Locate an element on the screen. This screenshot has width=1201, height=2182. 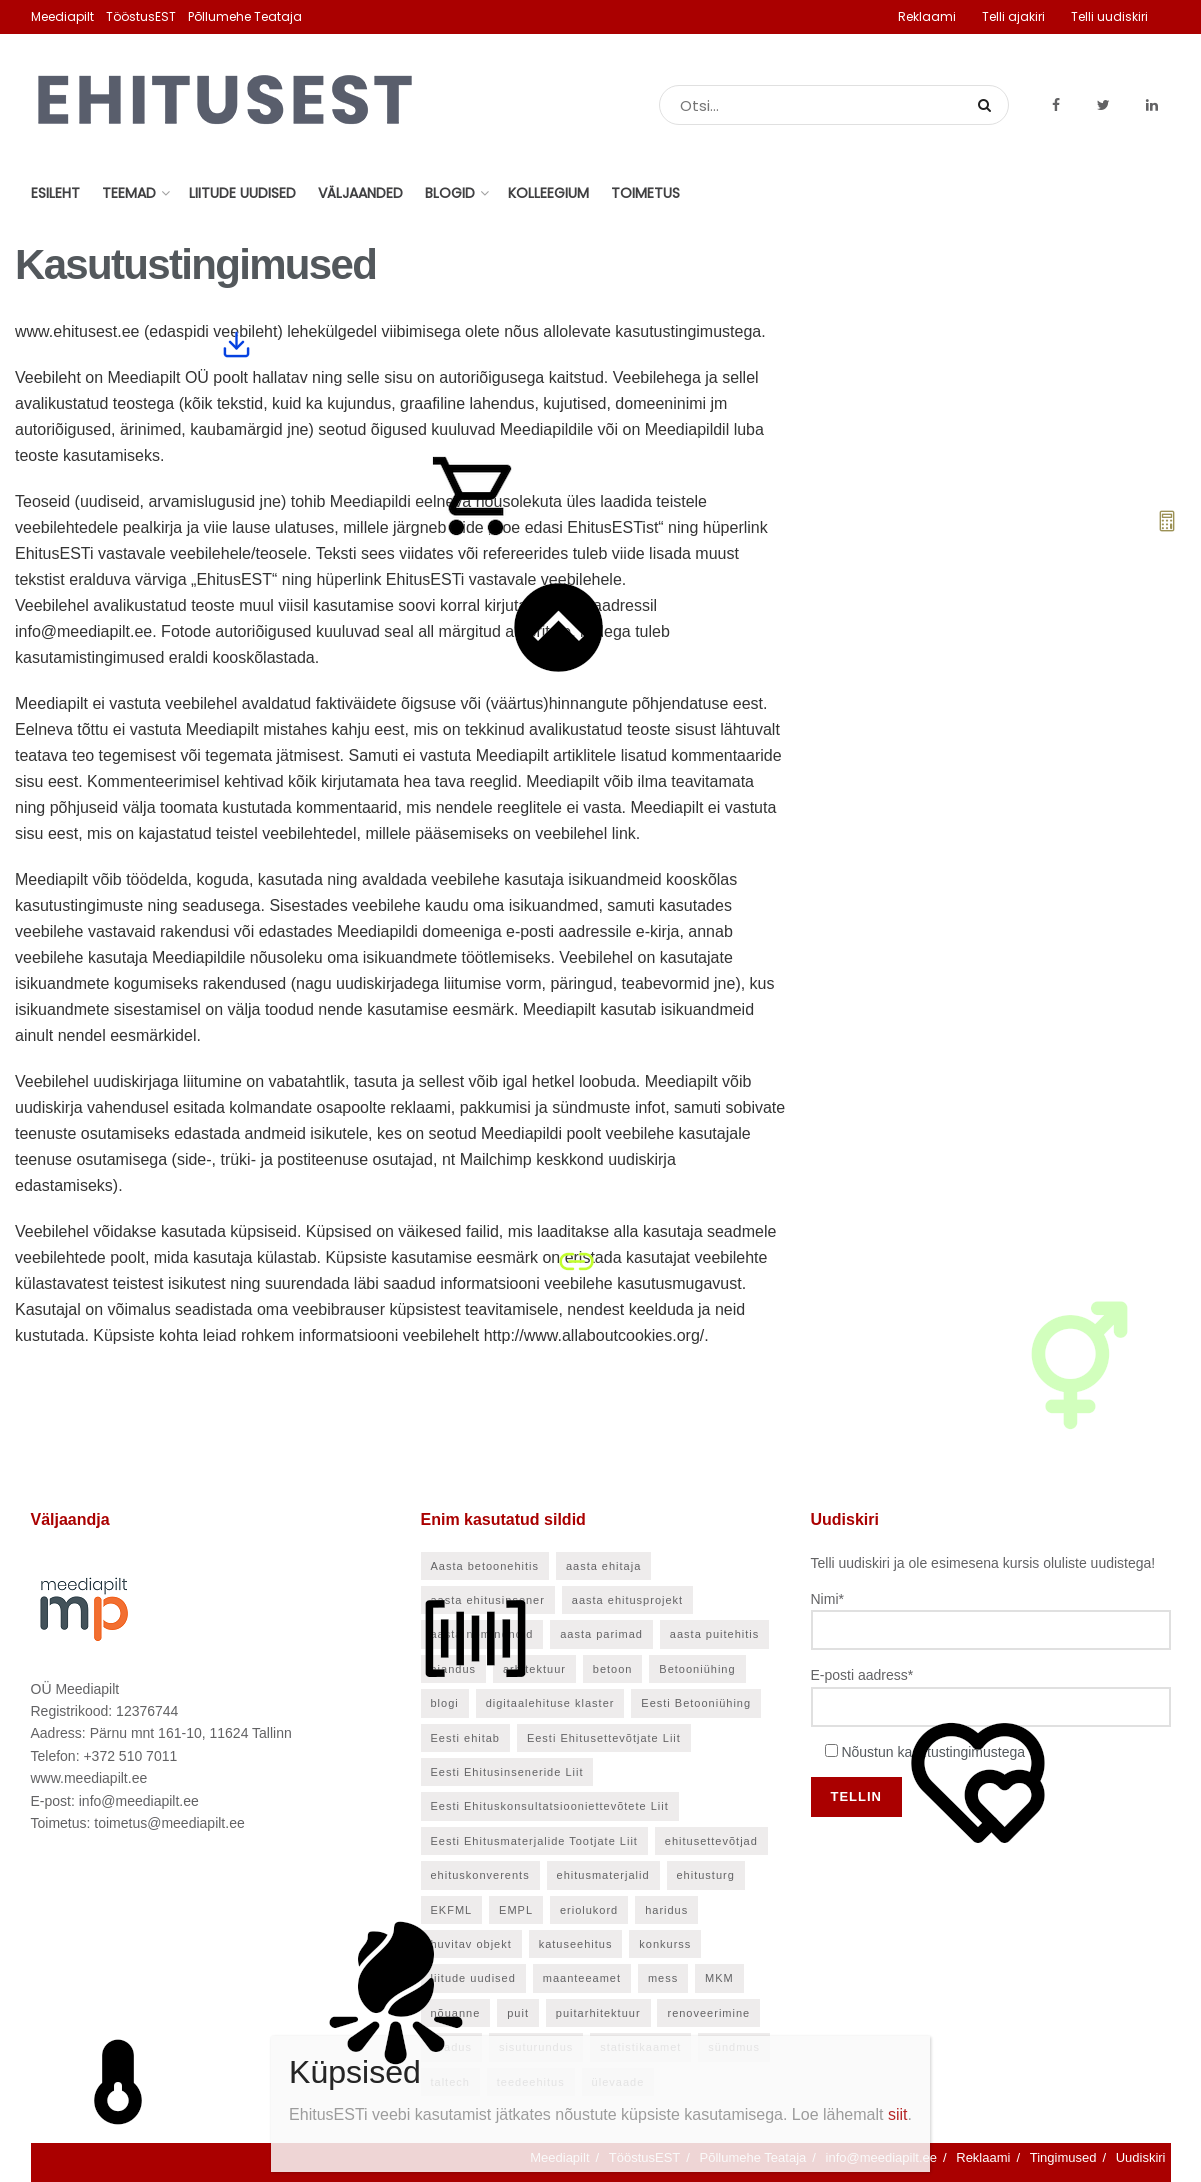
open the calculator app is located at coordinates (1167, 521).